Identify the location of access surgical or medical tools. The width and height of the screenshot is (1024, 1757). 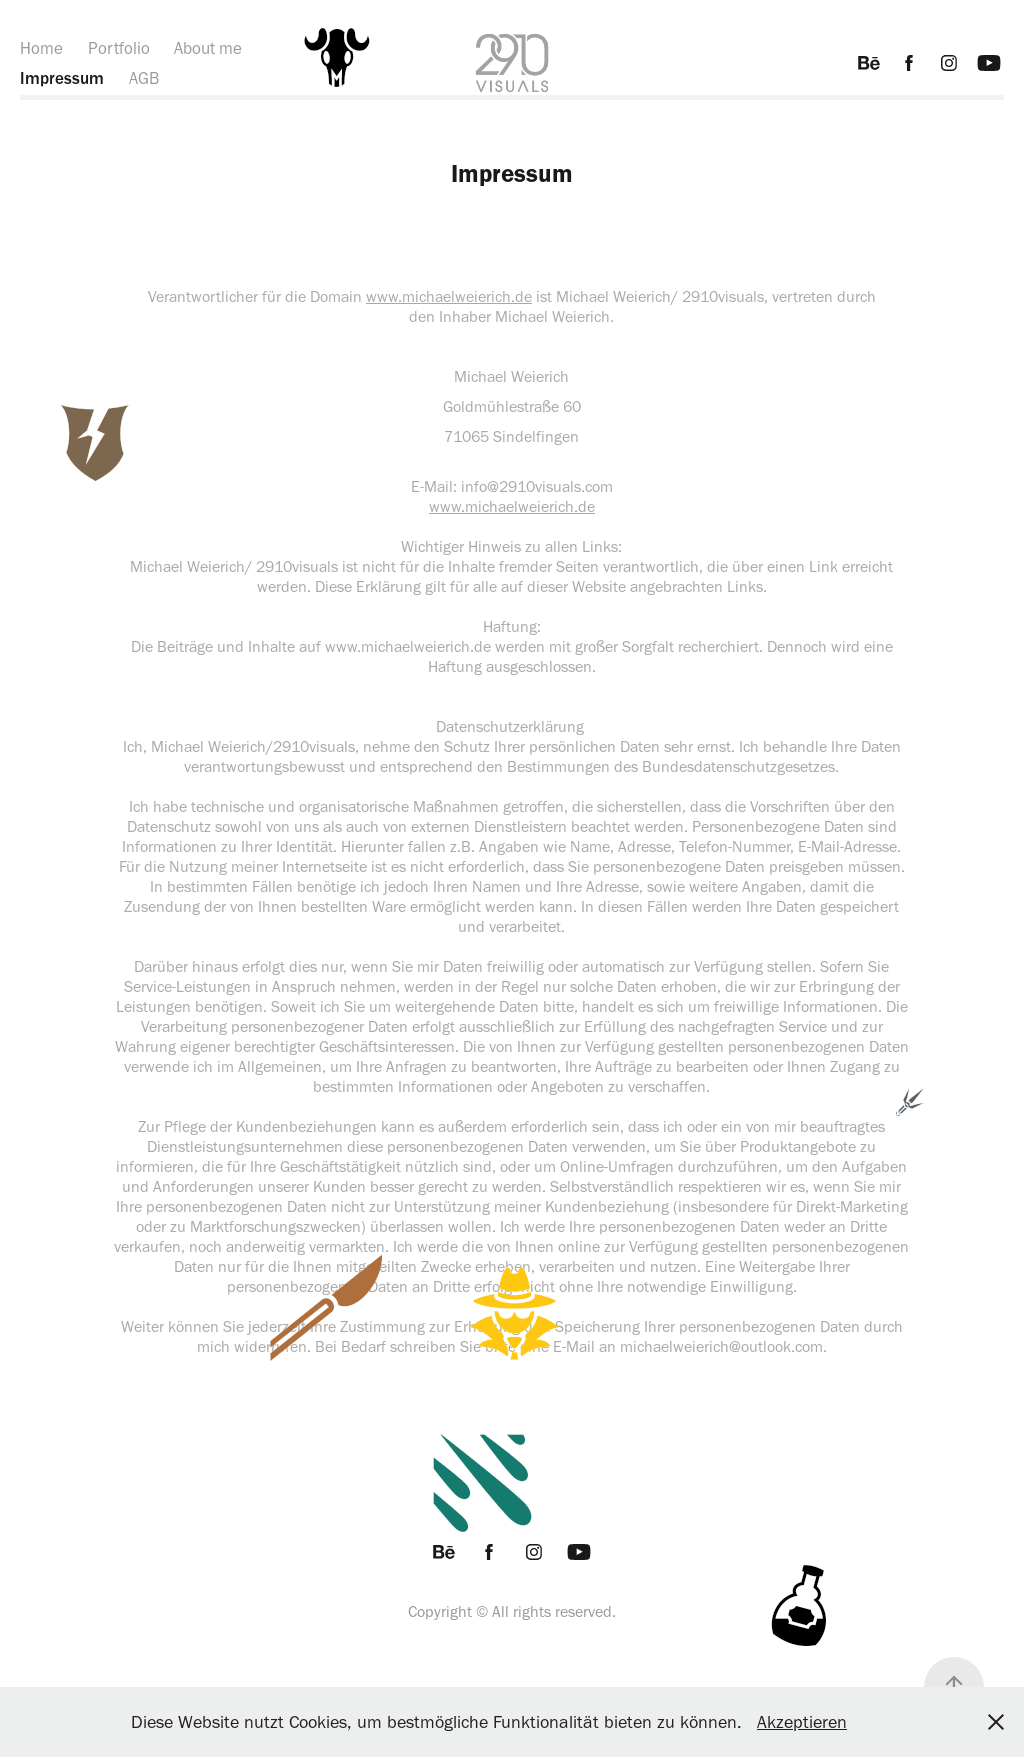
(327, 1311).